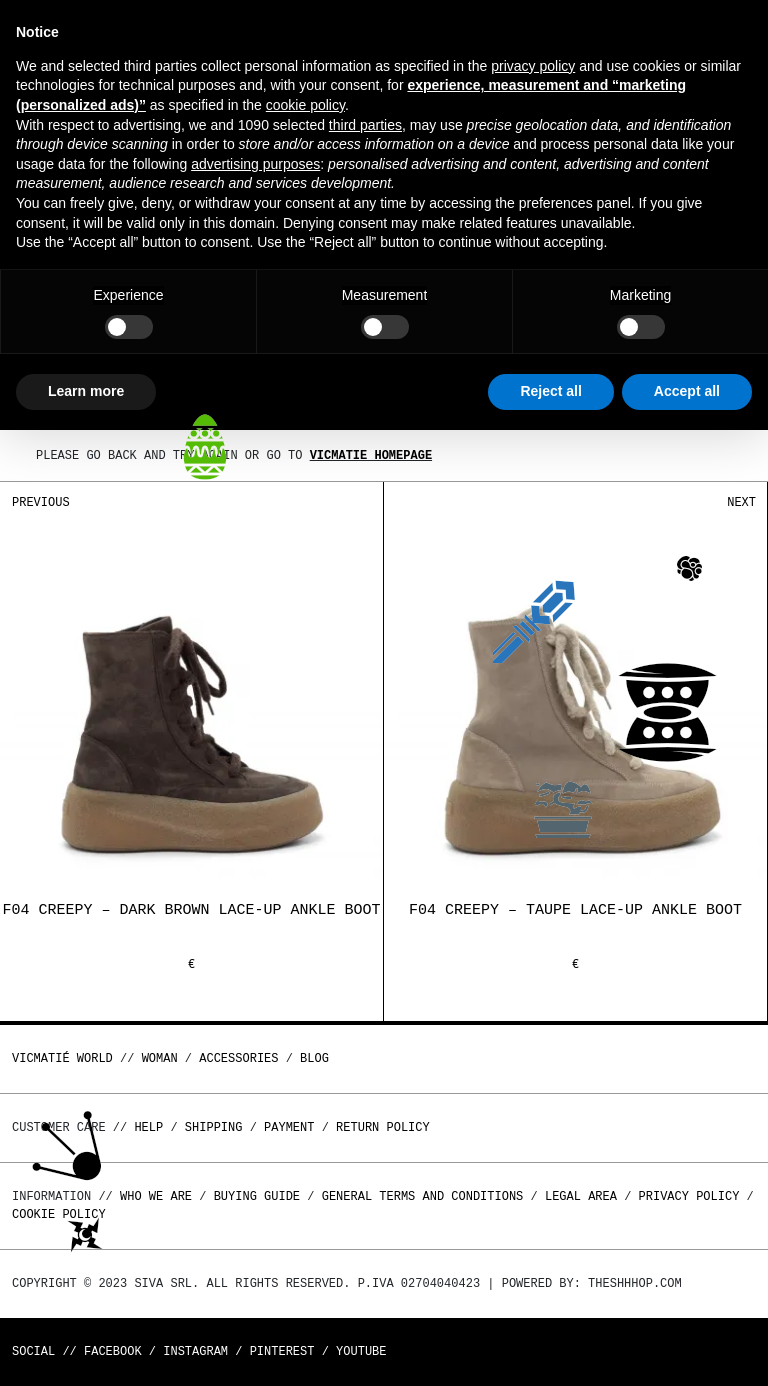 This screenshot has height=1386, width=768. I want to click on cast a spell or use magic ability, so click(534, 621).